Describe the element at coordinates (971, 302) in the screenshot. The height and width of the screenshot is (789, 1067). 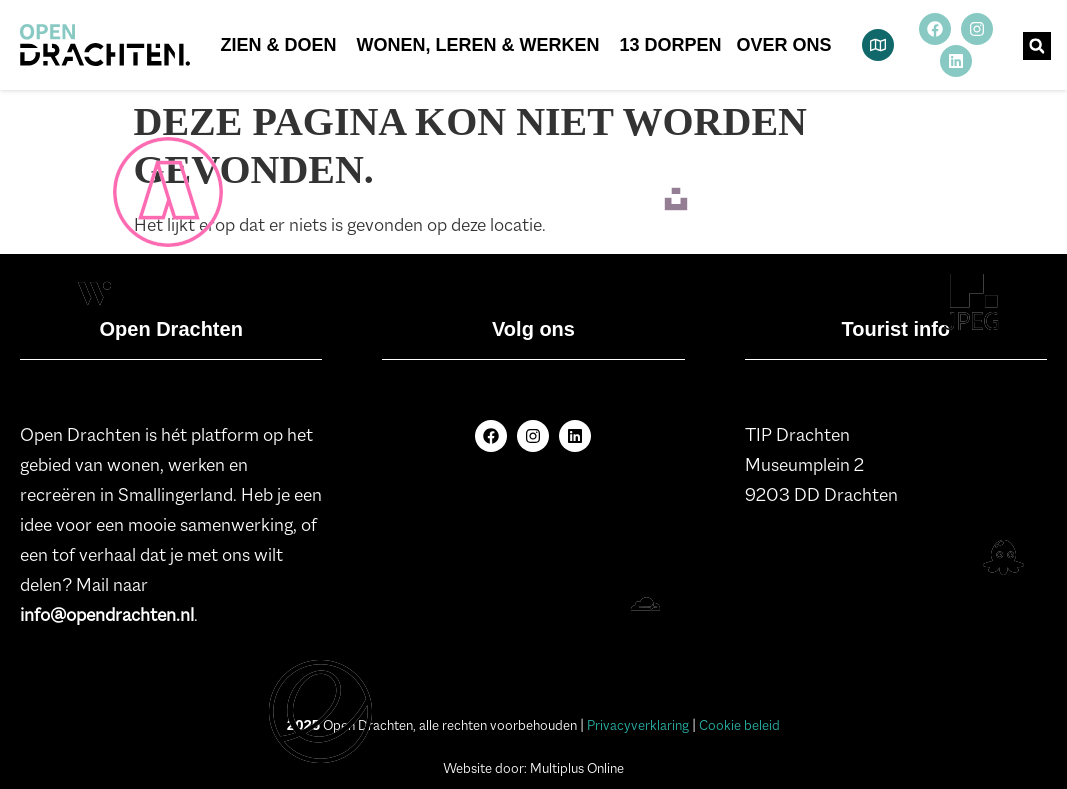
I see `jpeg file format indicator` at that location.